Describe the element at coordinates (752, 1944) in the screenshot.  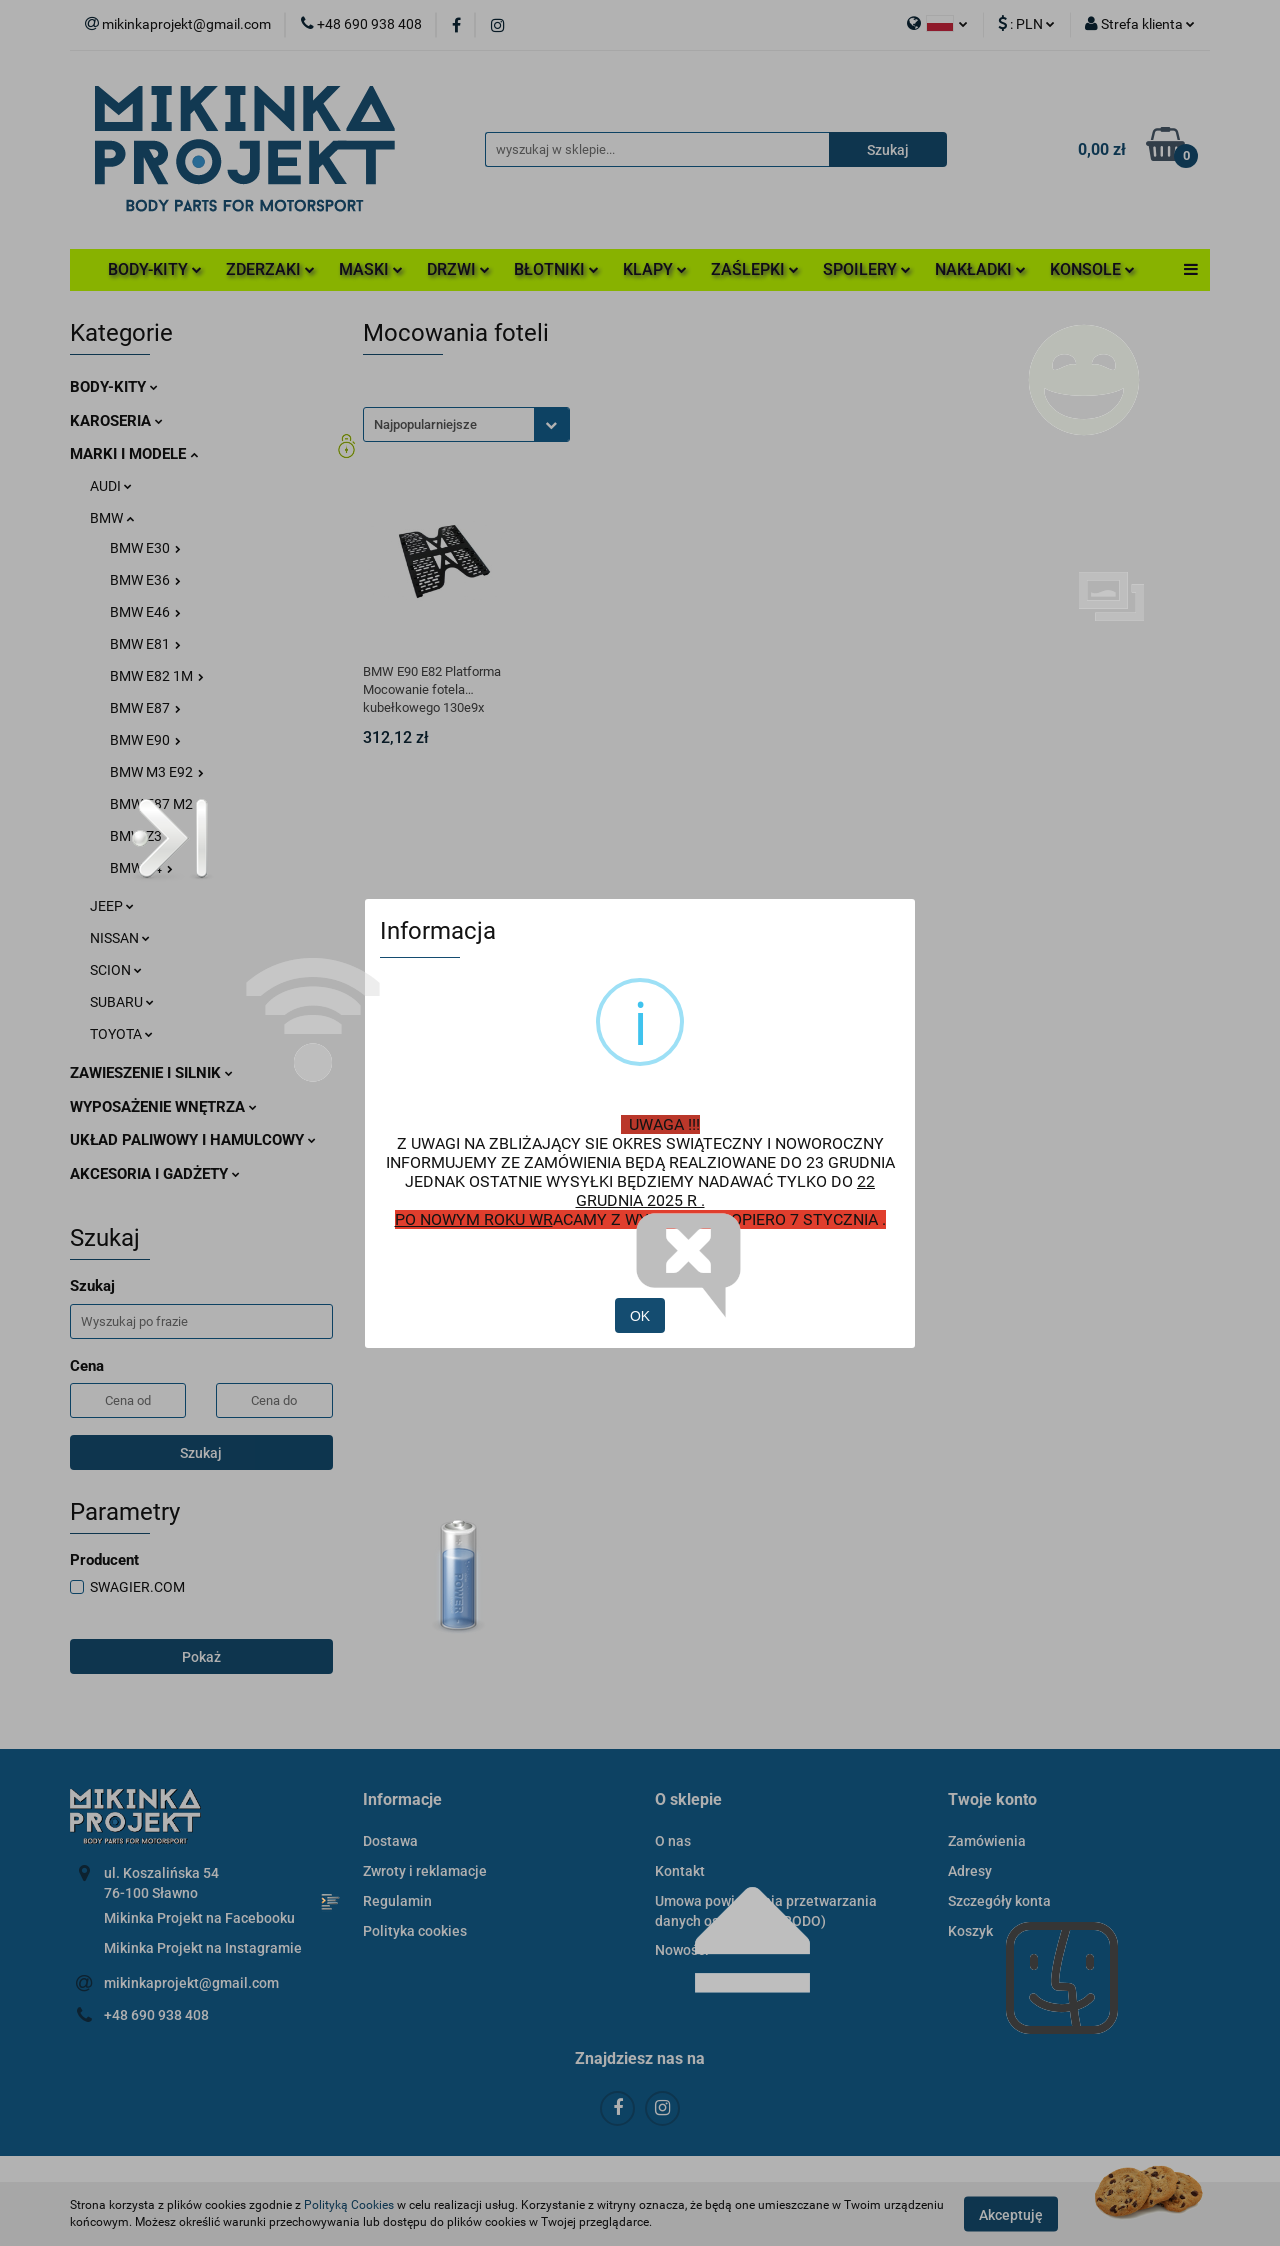
I see `eject disc or removable media` at that location.